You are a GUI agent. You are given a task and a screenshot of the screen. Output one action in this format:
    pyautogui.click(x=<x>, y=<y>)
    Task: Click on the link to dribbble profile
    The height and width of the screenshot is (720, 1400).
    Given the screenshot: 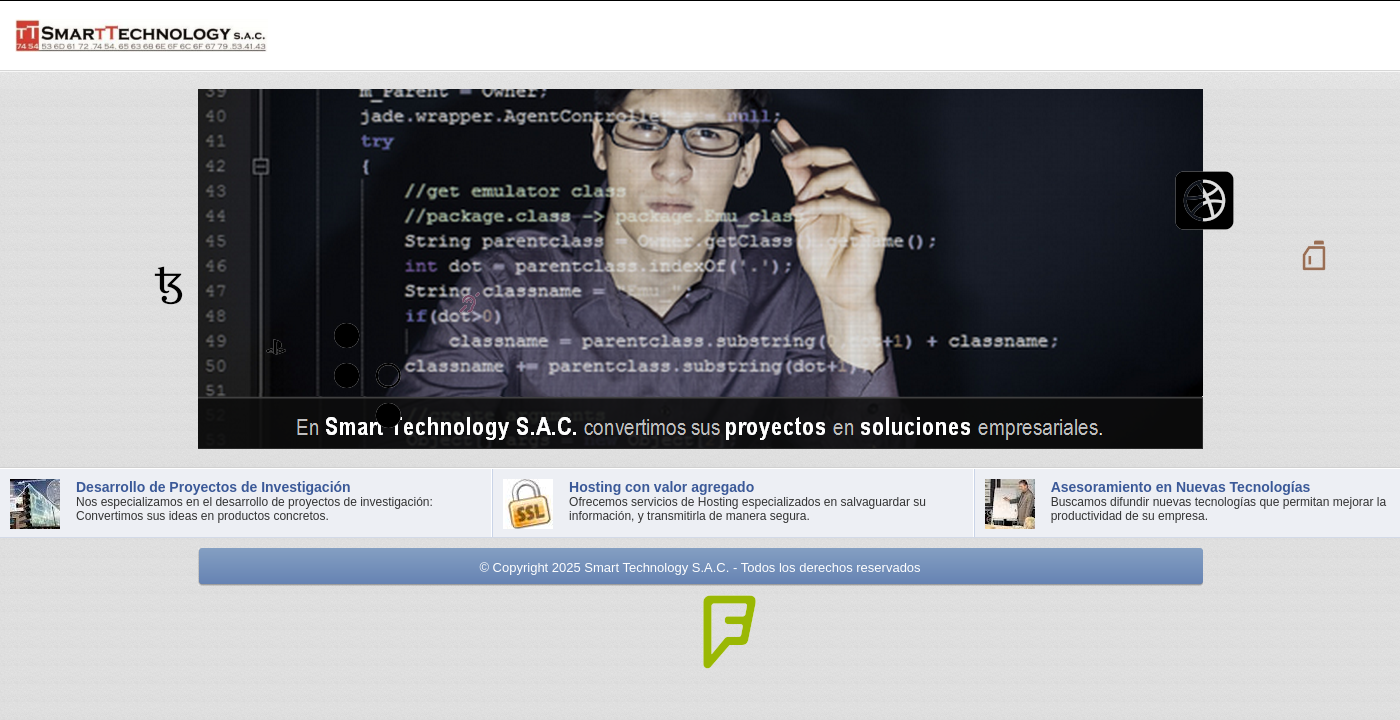 What is the action you would take?
    pyautogui.click(x=1204, y=200)
    